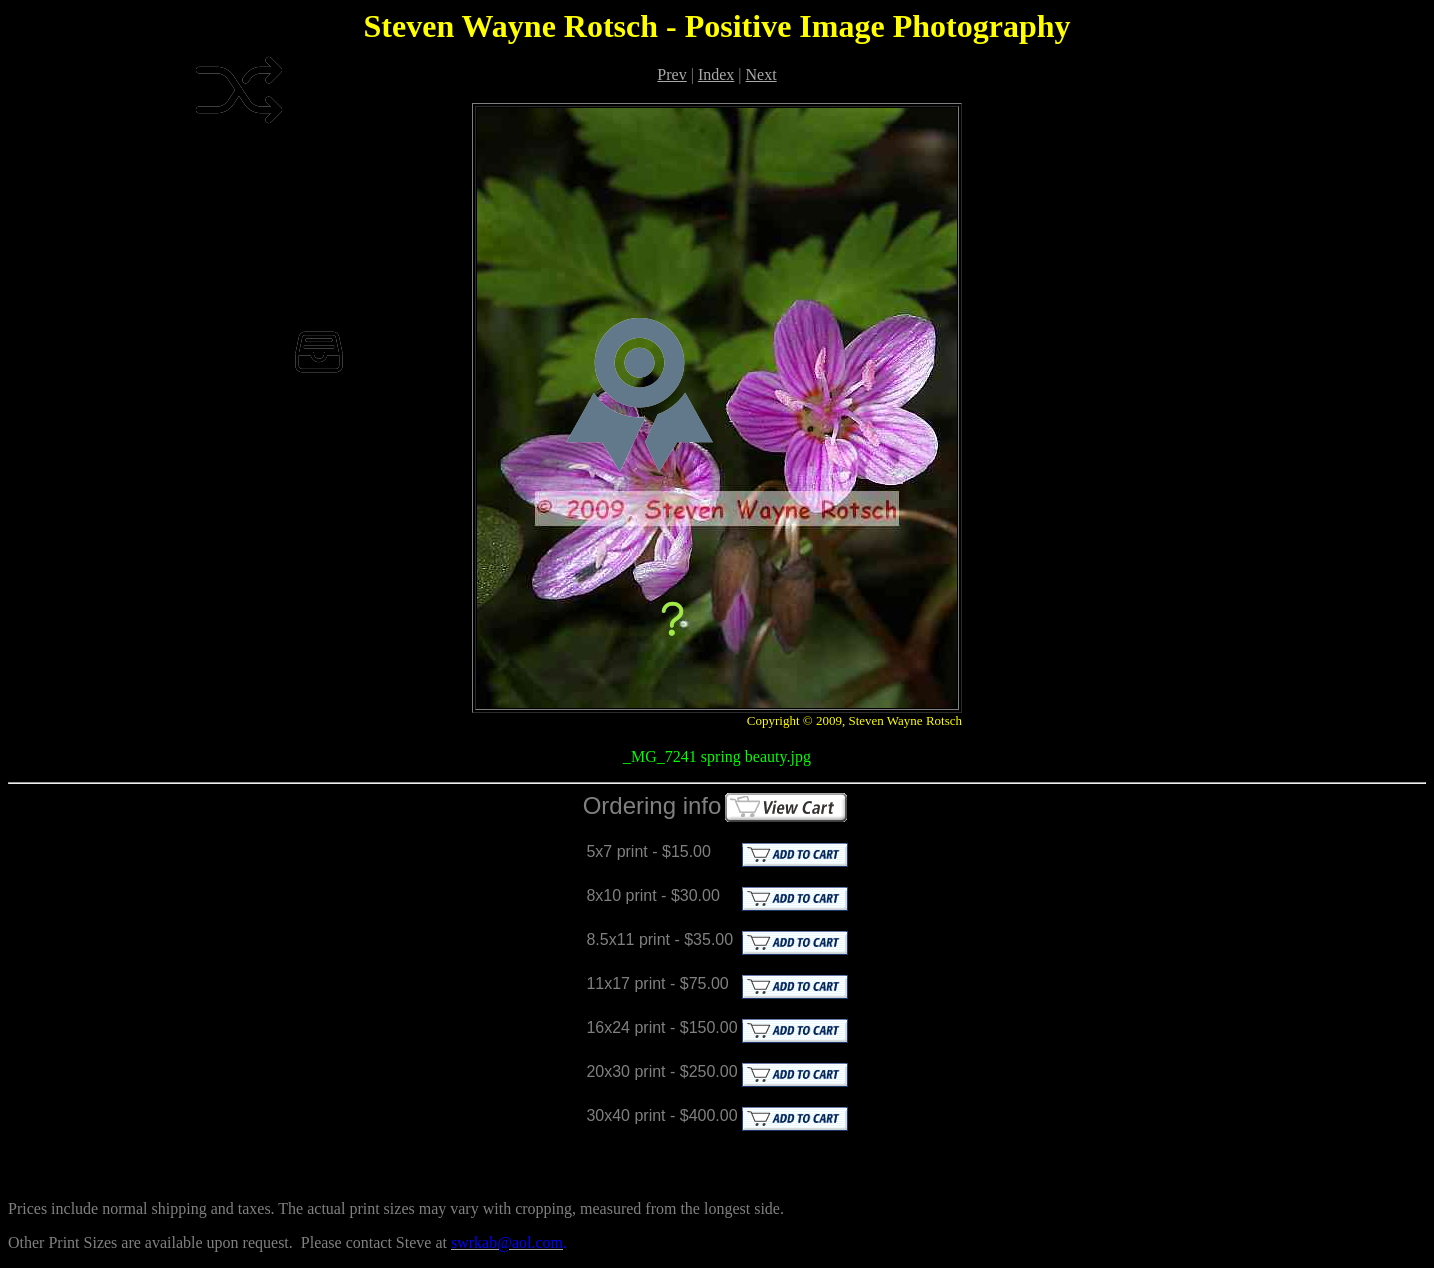  Describe the element at coordinates (239, 90) in the screenshot. I see `shuffle playlist or queue order` at that location.